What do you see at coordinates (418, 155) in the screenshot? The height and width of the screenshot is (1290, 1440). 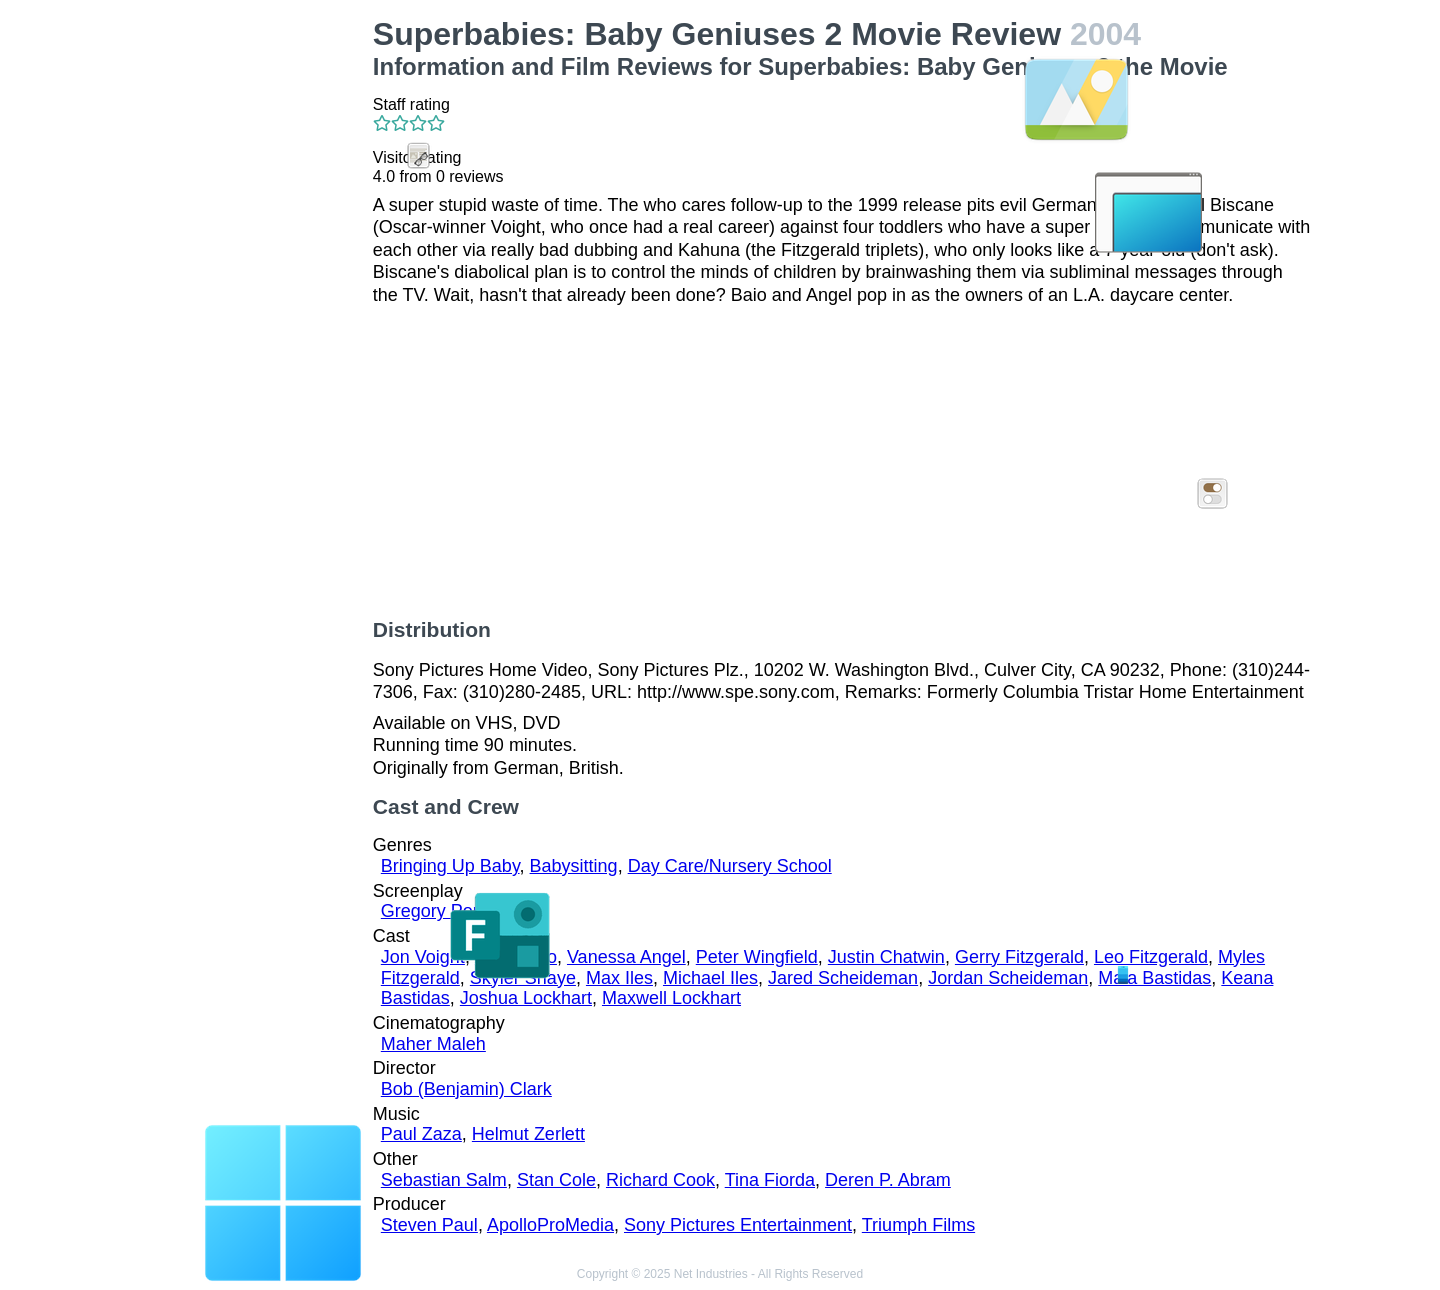 I see `open the documents app` at bounding box center [418, 155].